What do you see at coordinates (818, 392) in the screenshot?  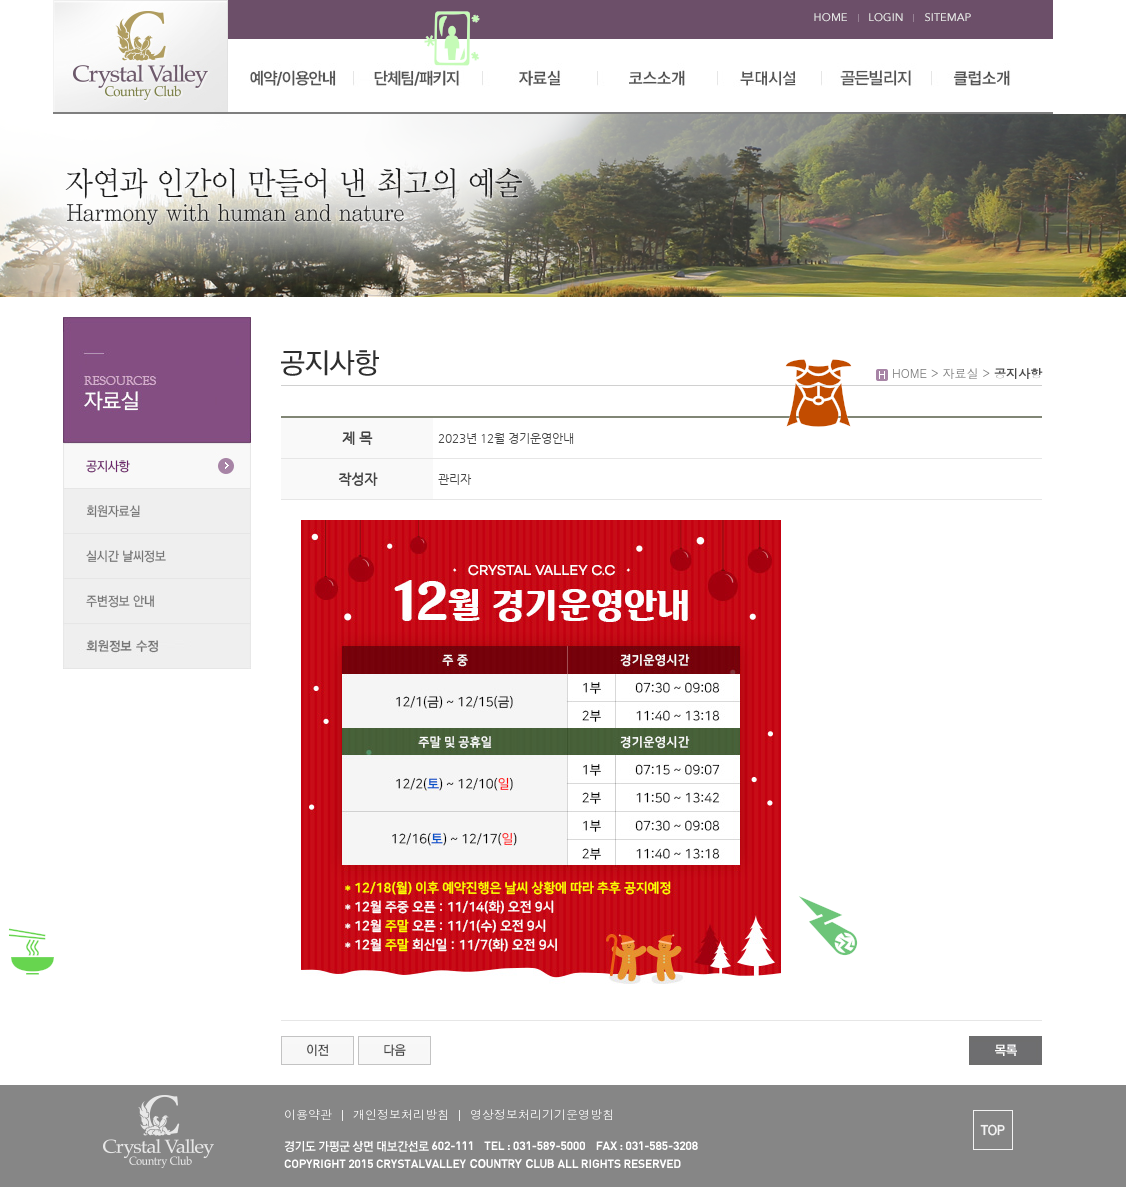 I see `equip armor or cape to character` at bounding box center [818, 392].